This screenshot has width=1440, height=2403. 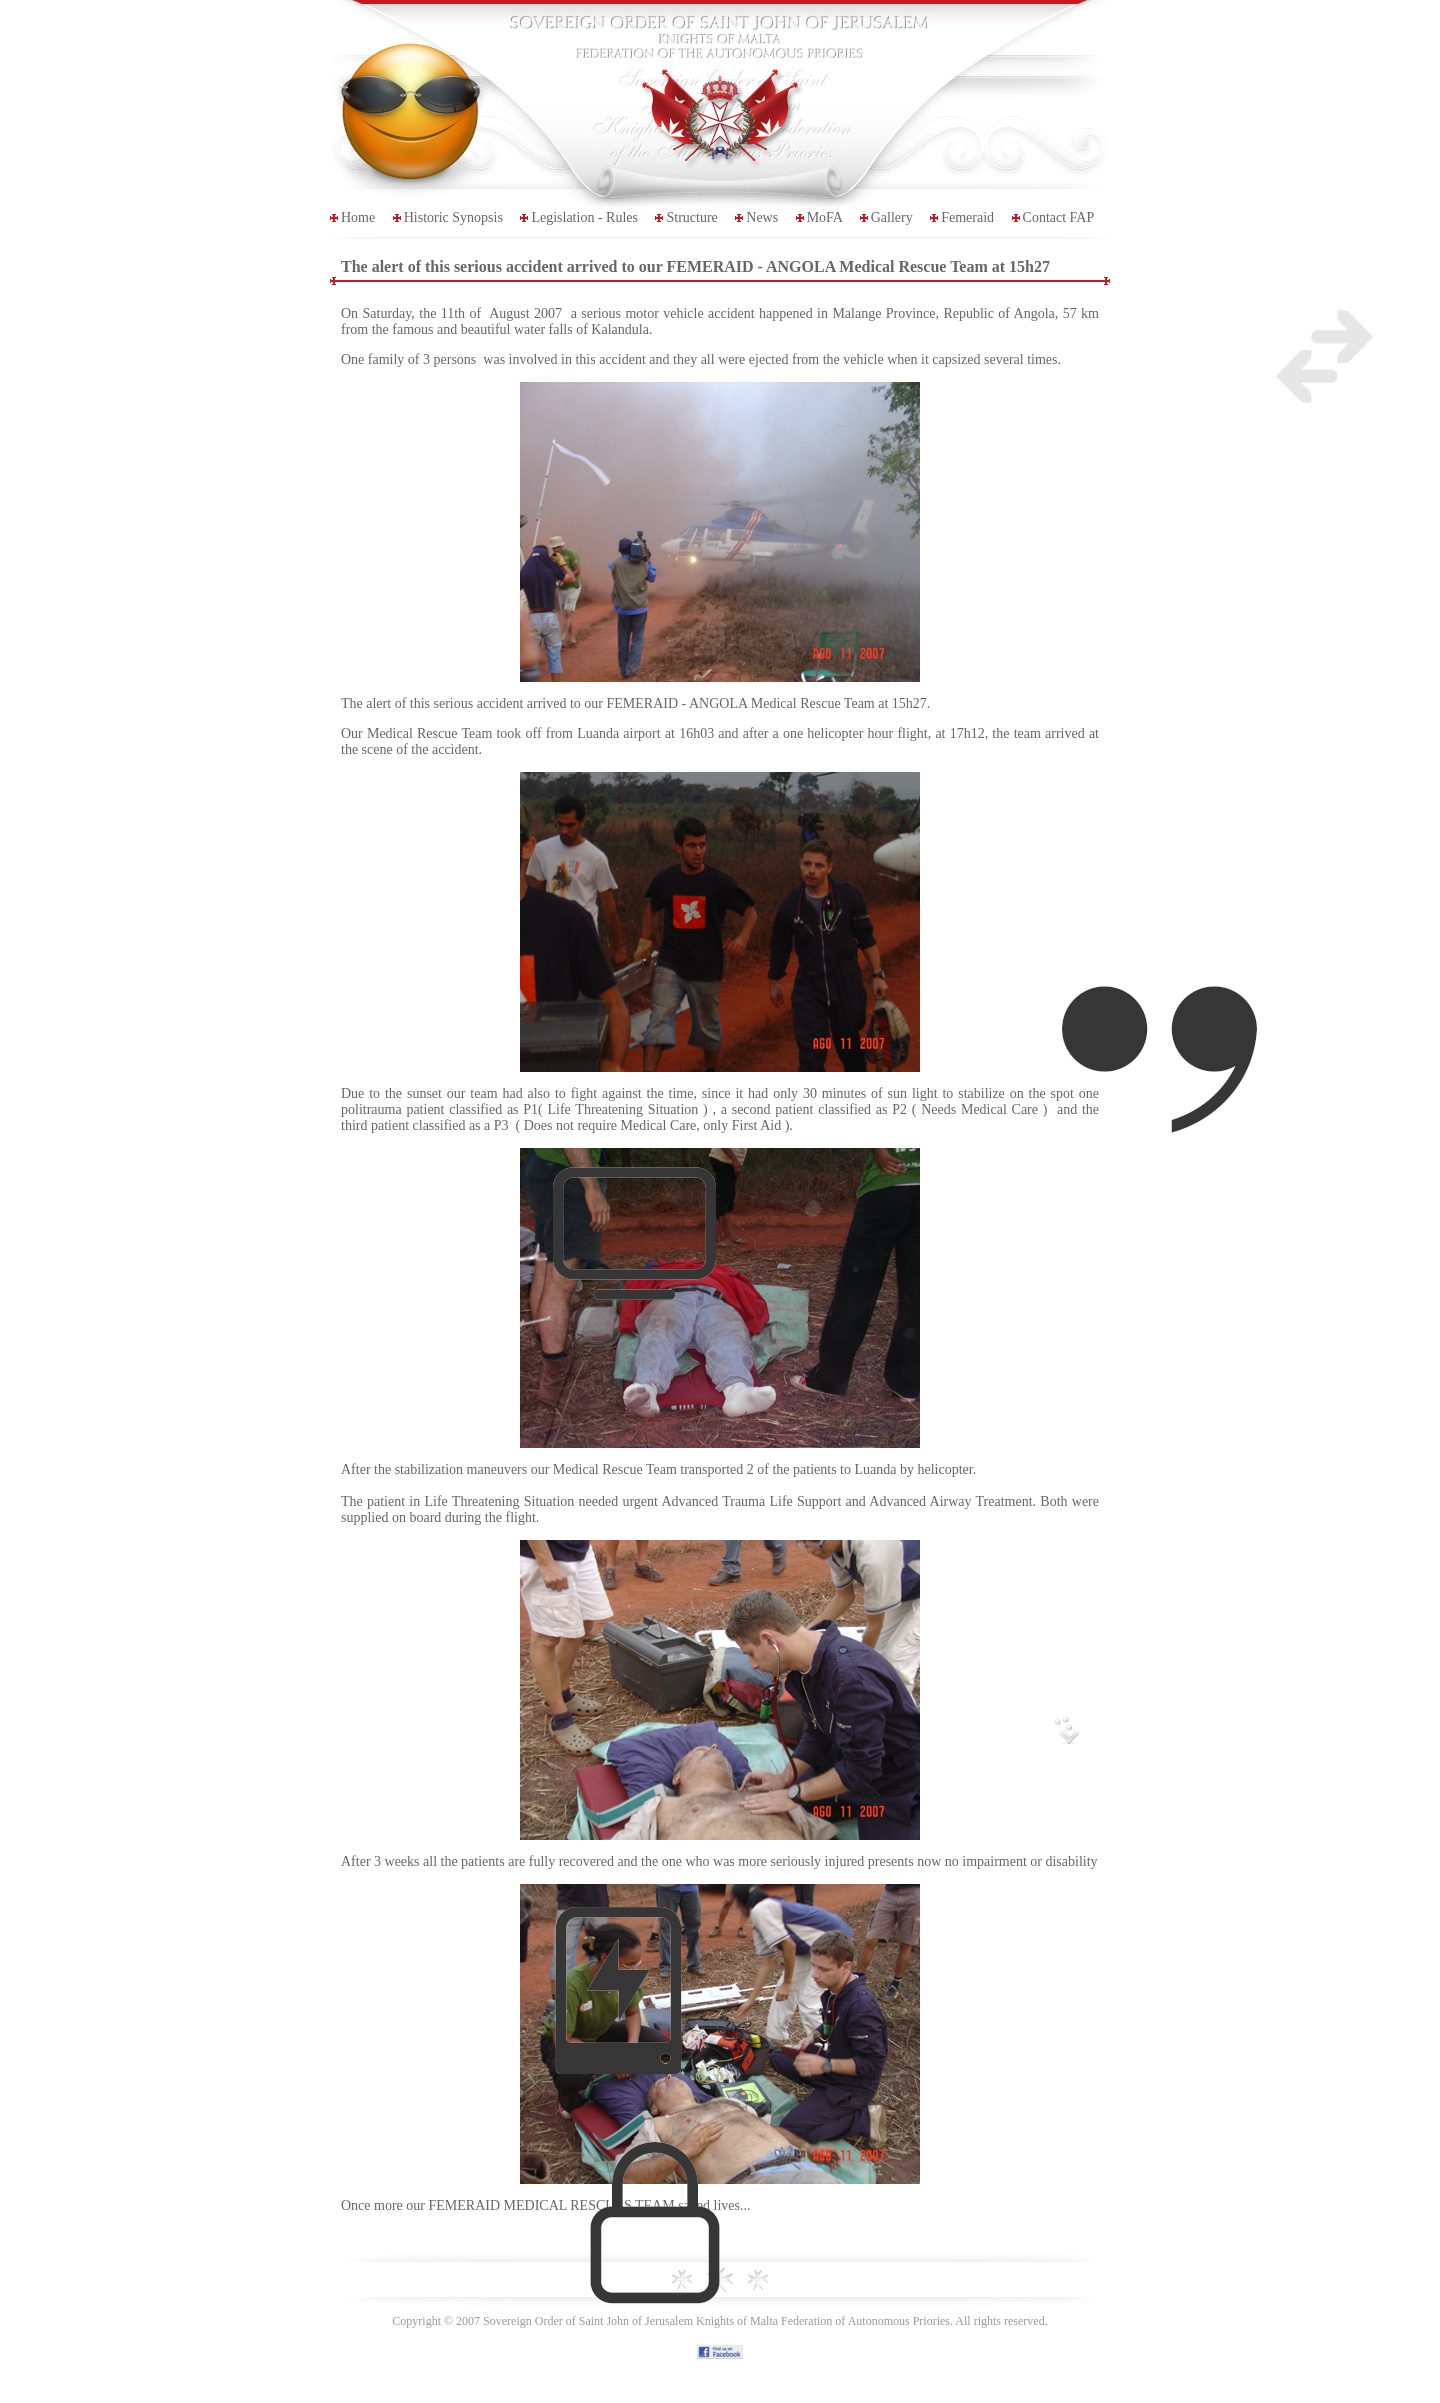 I want to click on indicates a "cool" or confident mood in messaging, so click(x=411, y=118).